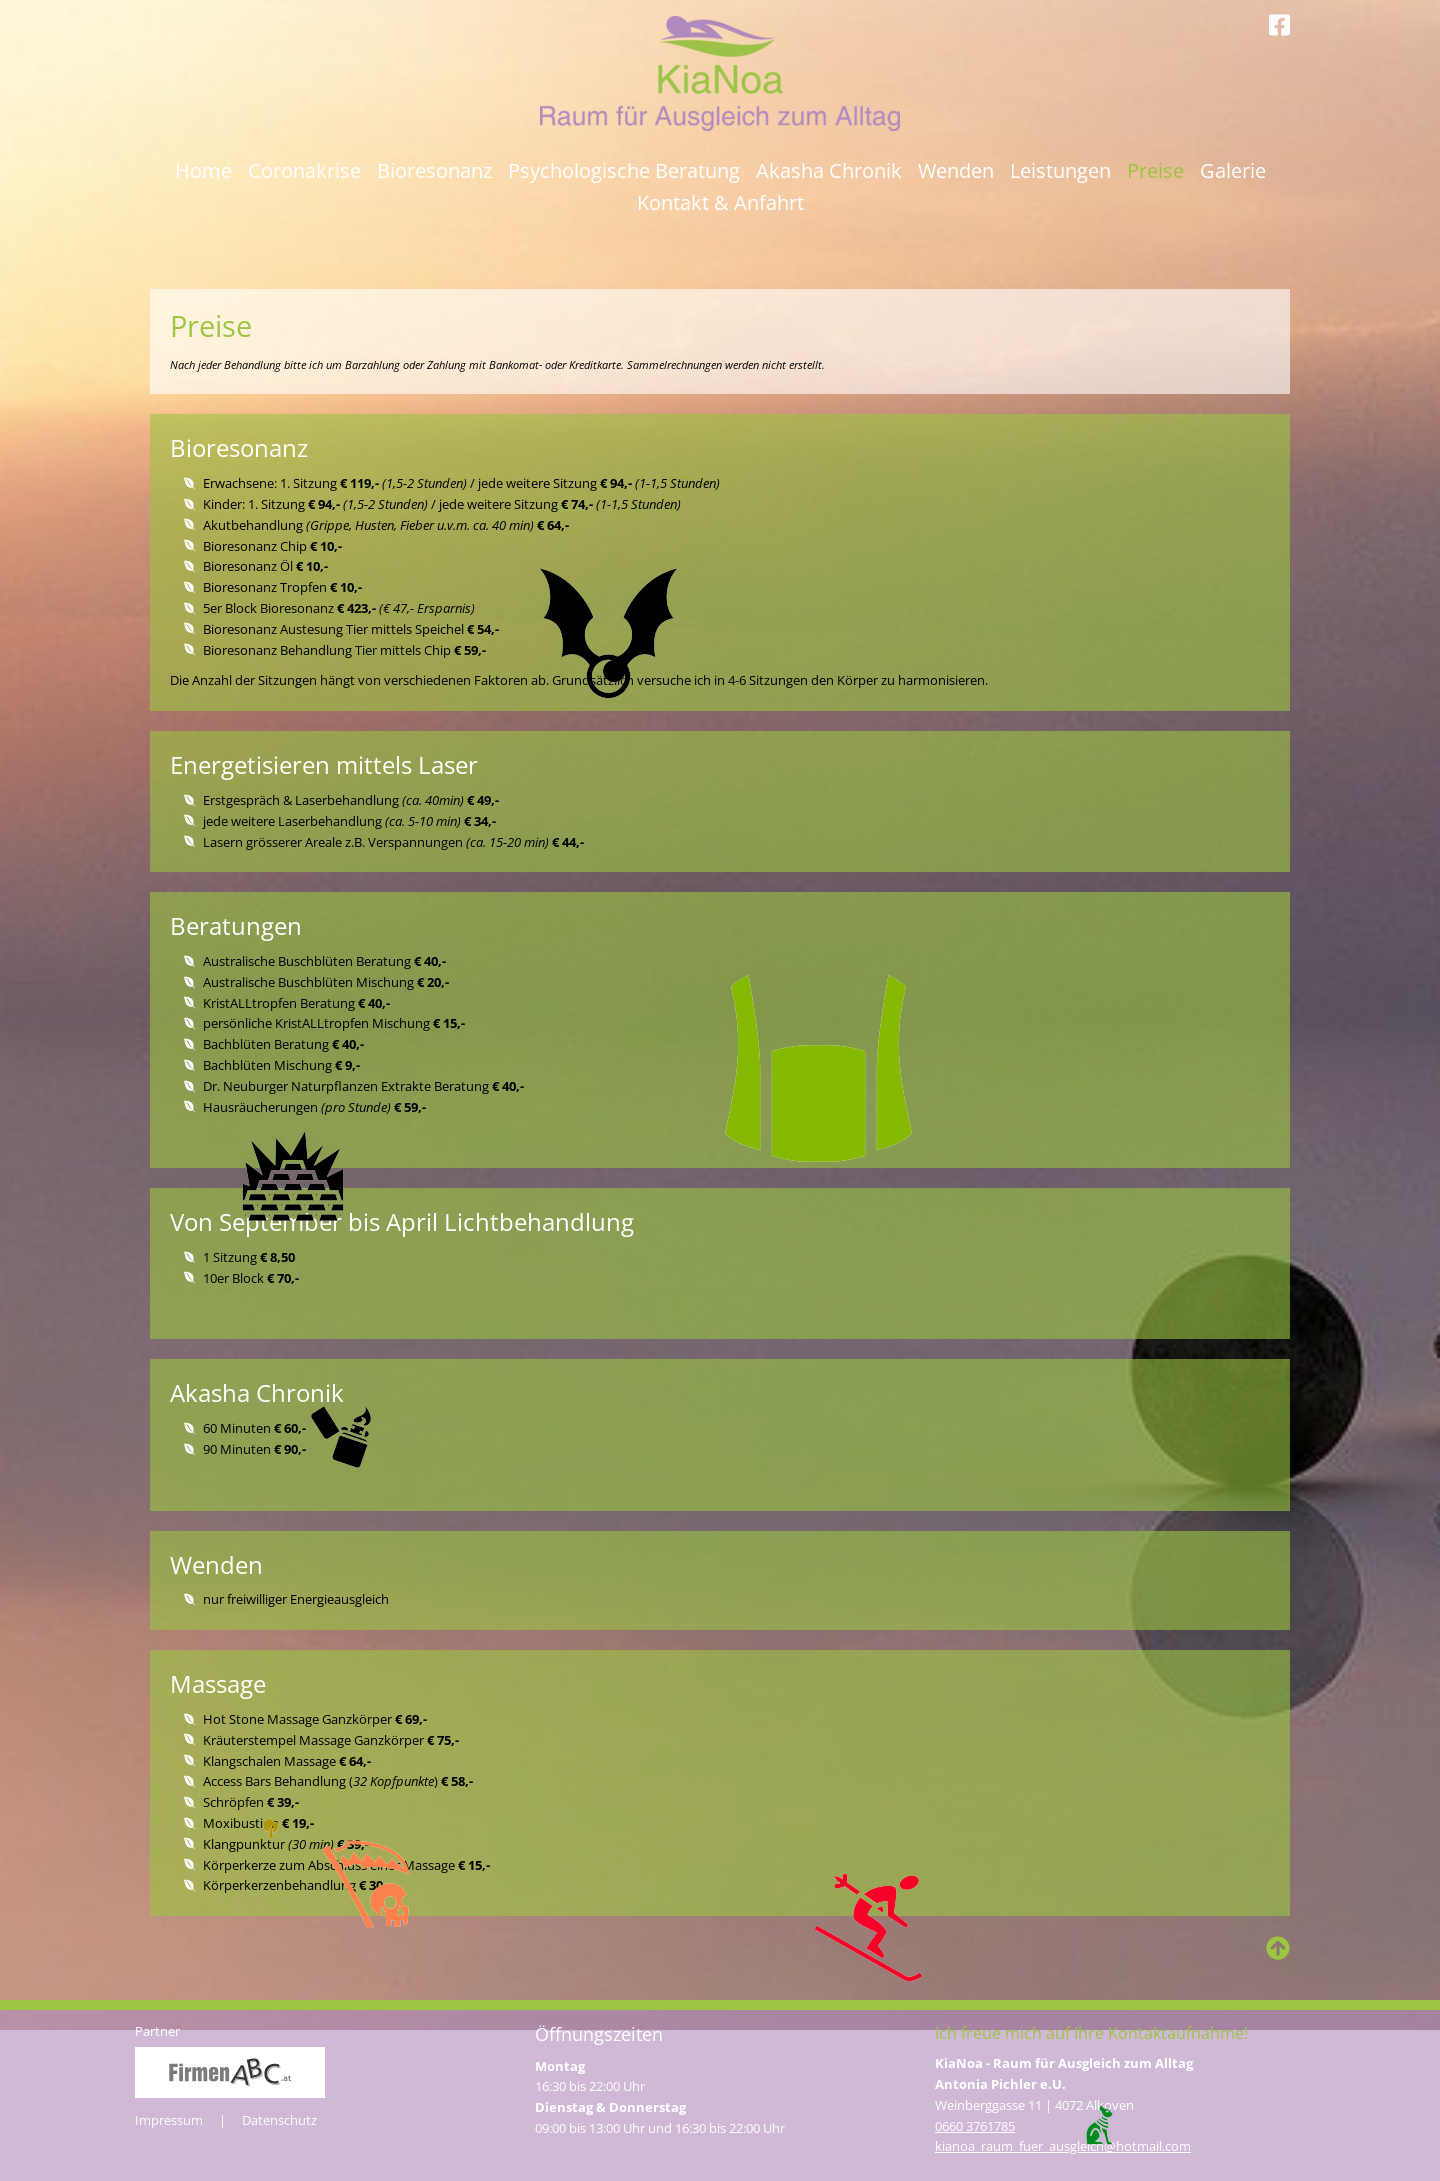  What do you see at coordinates (868, 1927) in the screenshot?
I see `access skiing or winter sports activities` at bounding box center [868, 1927].